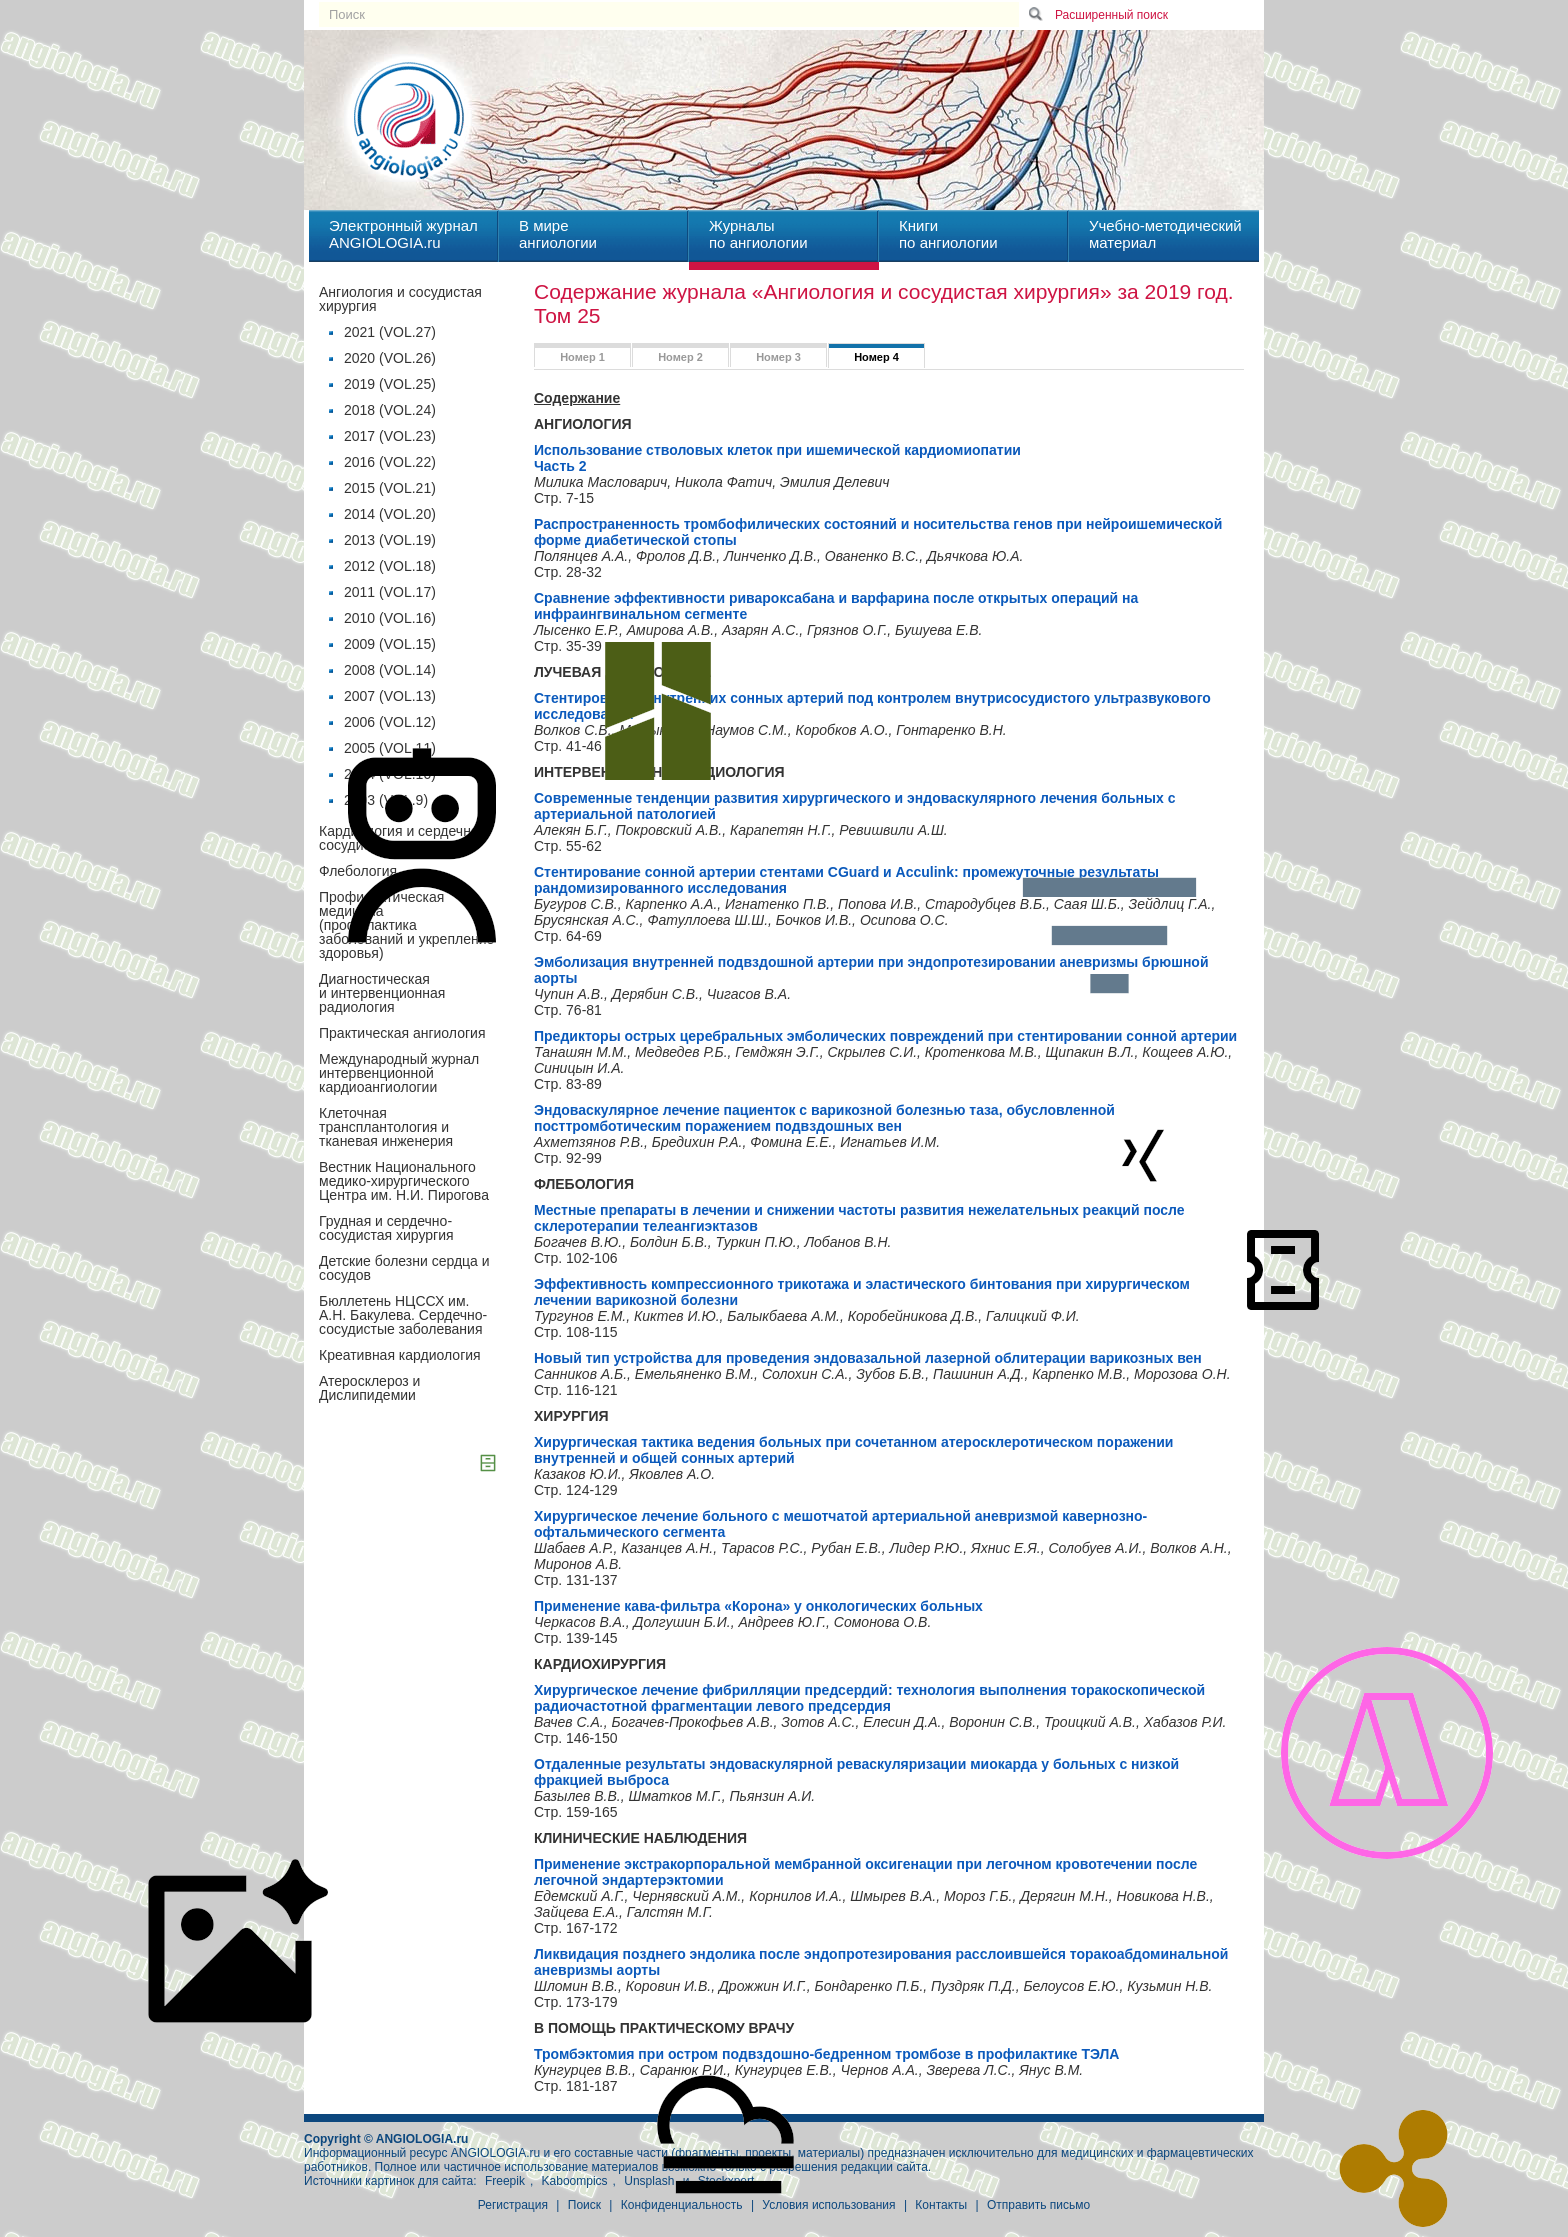  Describe the element at coordinates (422, 850) in the screenshot. I see `access AI assistant or chatbot feature` at that location.